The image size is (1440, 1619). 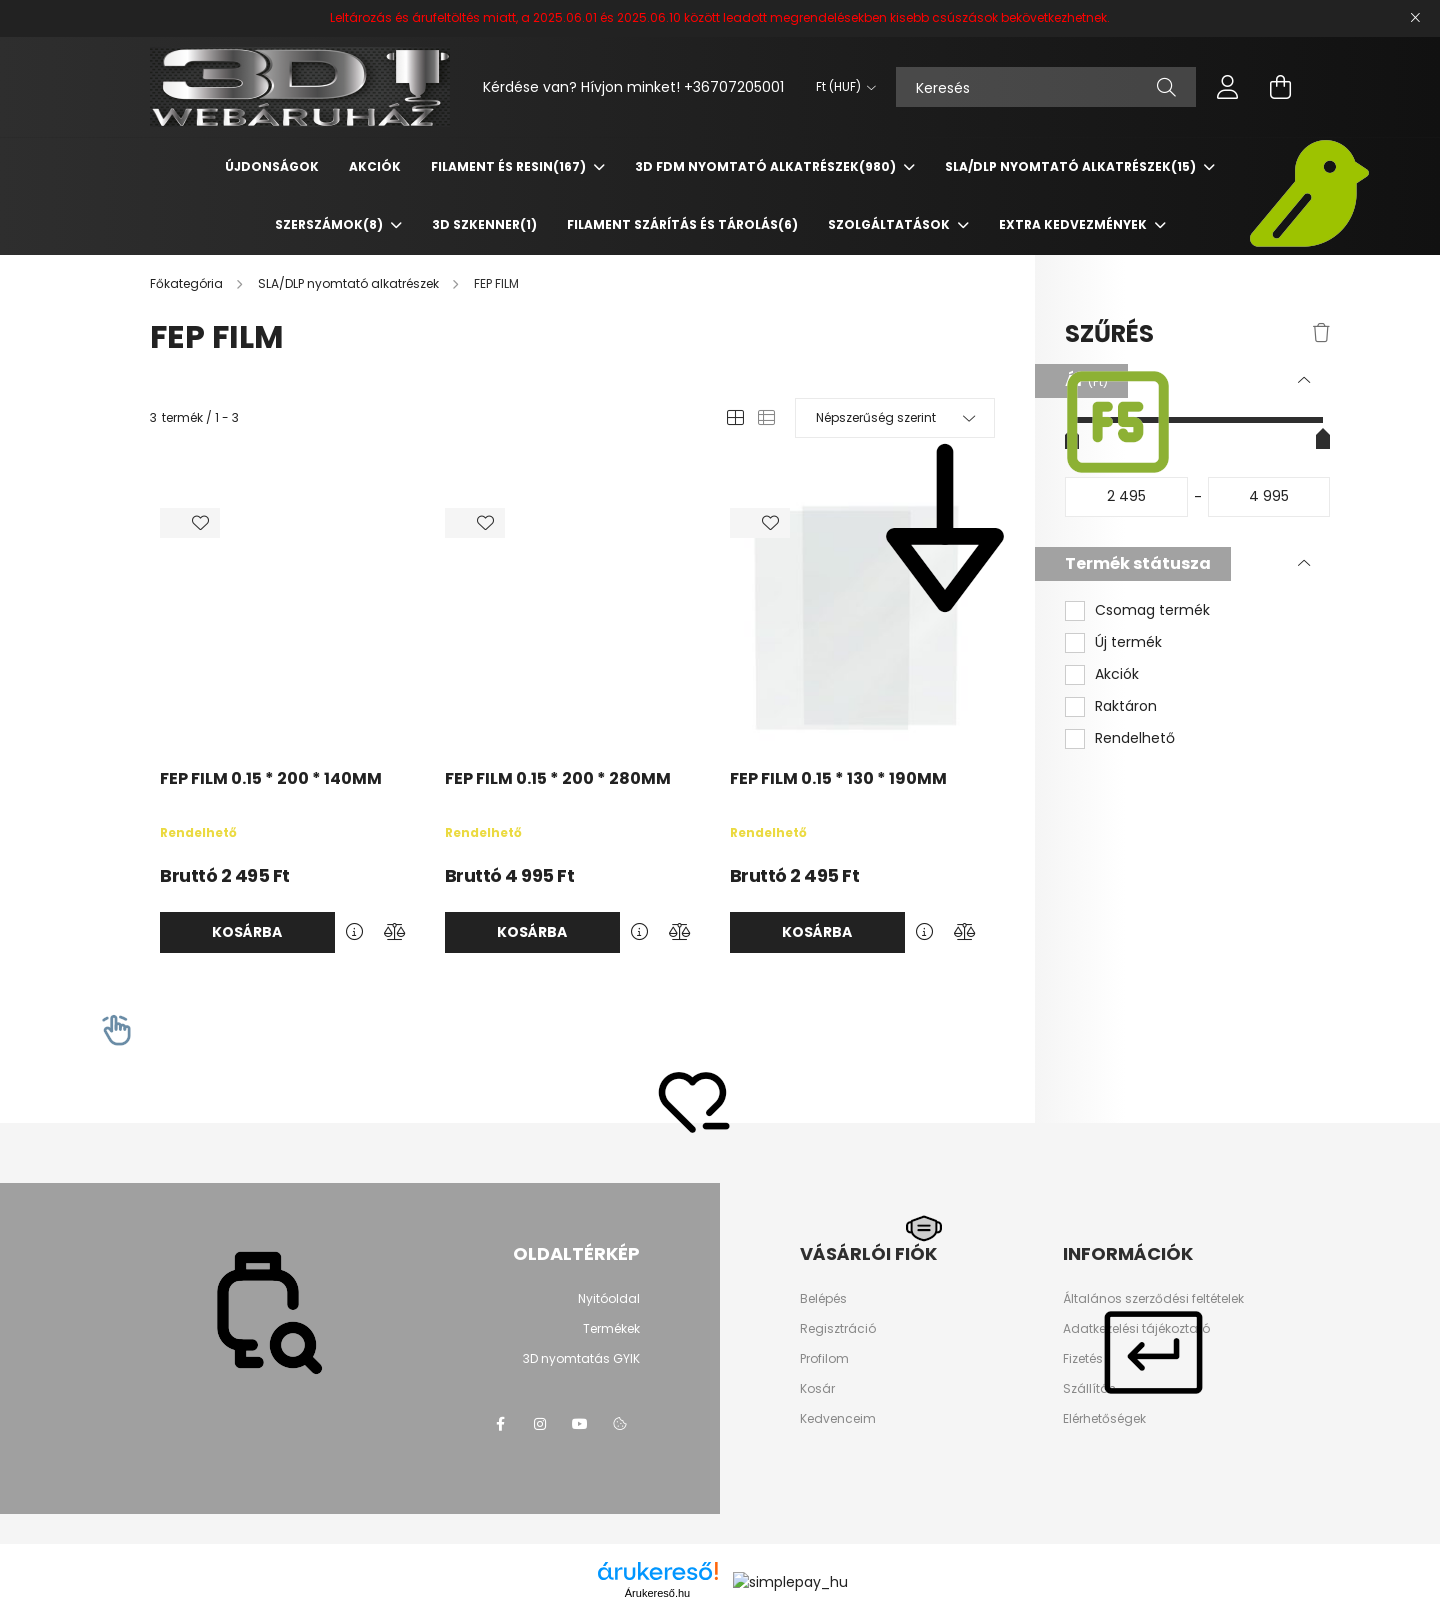 I want to click on drag to move or reposition an element, so click(x=117, y=1029).